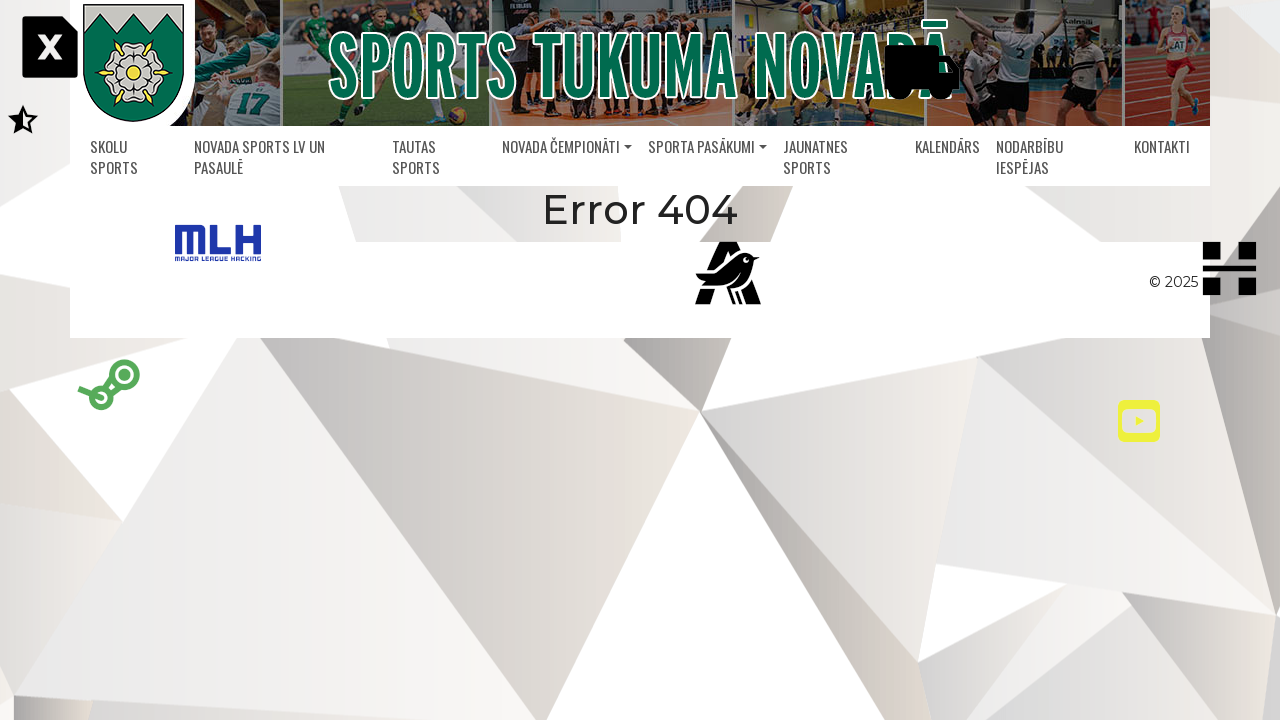 The image size is (1280, 720). I want to click on visit the Major League Hacking website, so click(218, 243).